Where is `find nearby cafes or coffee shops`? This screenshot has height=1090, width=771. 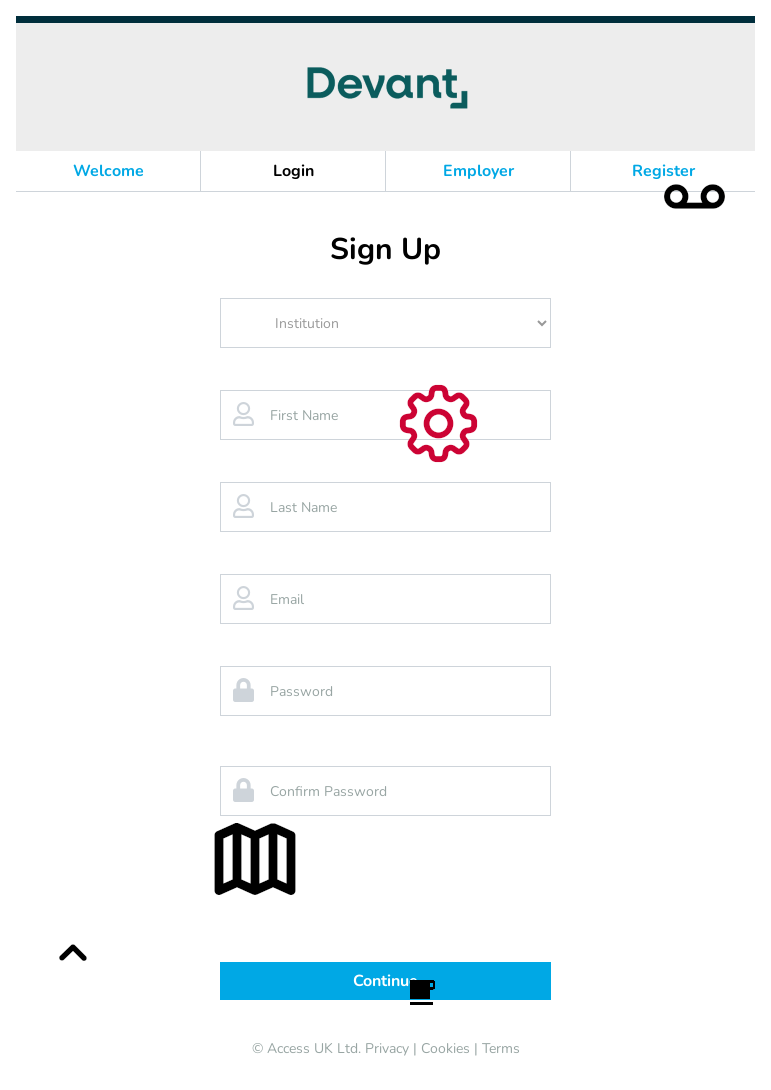
find nearby cafes or coffee shops is located at coordinates (421, 992).